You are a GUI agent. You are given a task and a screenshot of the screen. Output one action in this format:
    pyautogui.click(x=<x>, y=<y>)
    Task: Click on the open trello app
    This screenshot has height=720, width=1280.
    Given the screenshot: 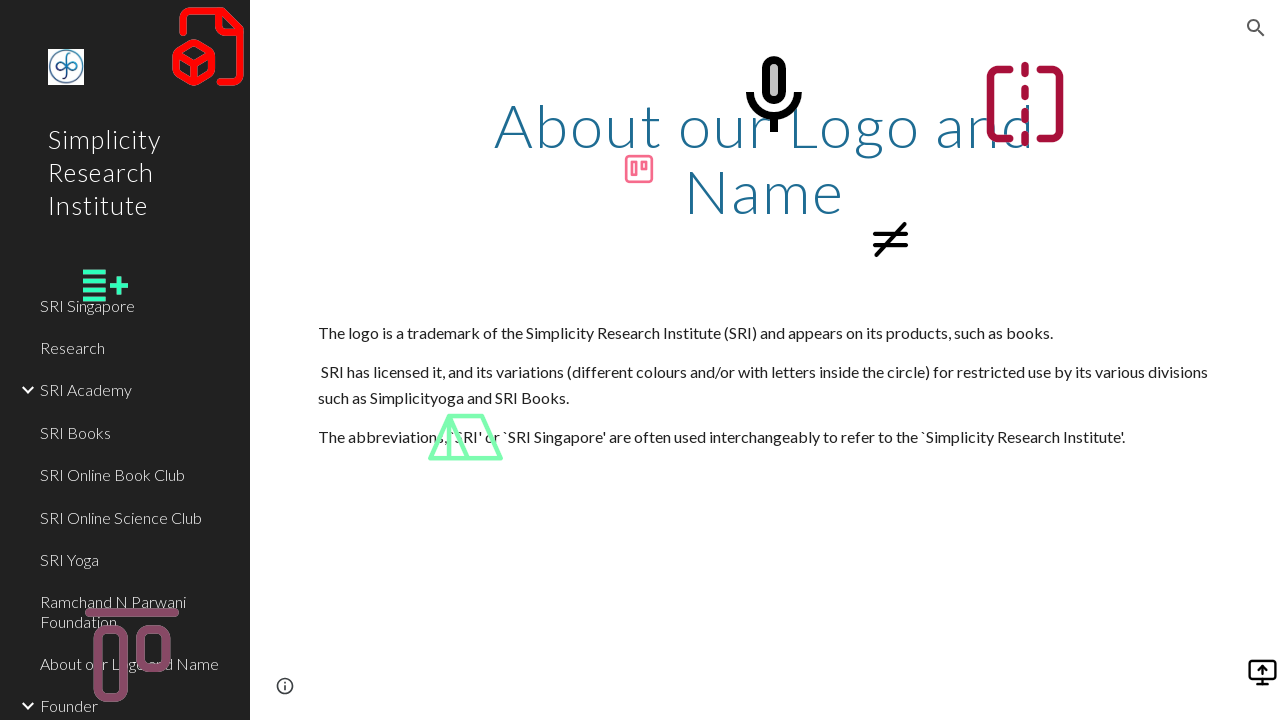 What is the action you would take?
    pyautogui.click(x=639, y=169)
    